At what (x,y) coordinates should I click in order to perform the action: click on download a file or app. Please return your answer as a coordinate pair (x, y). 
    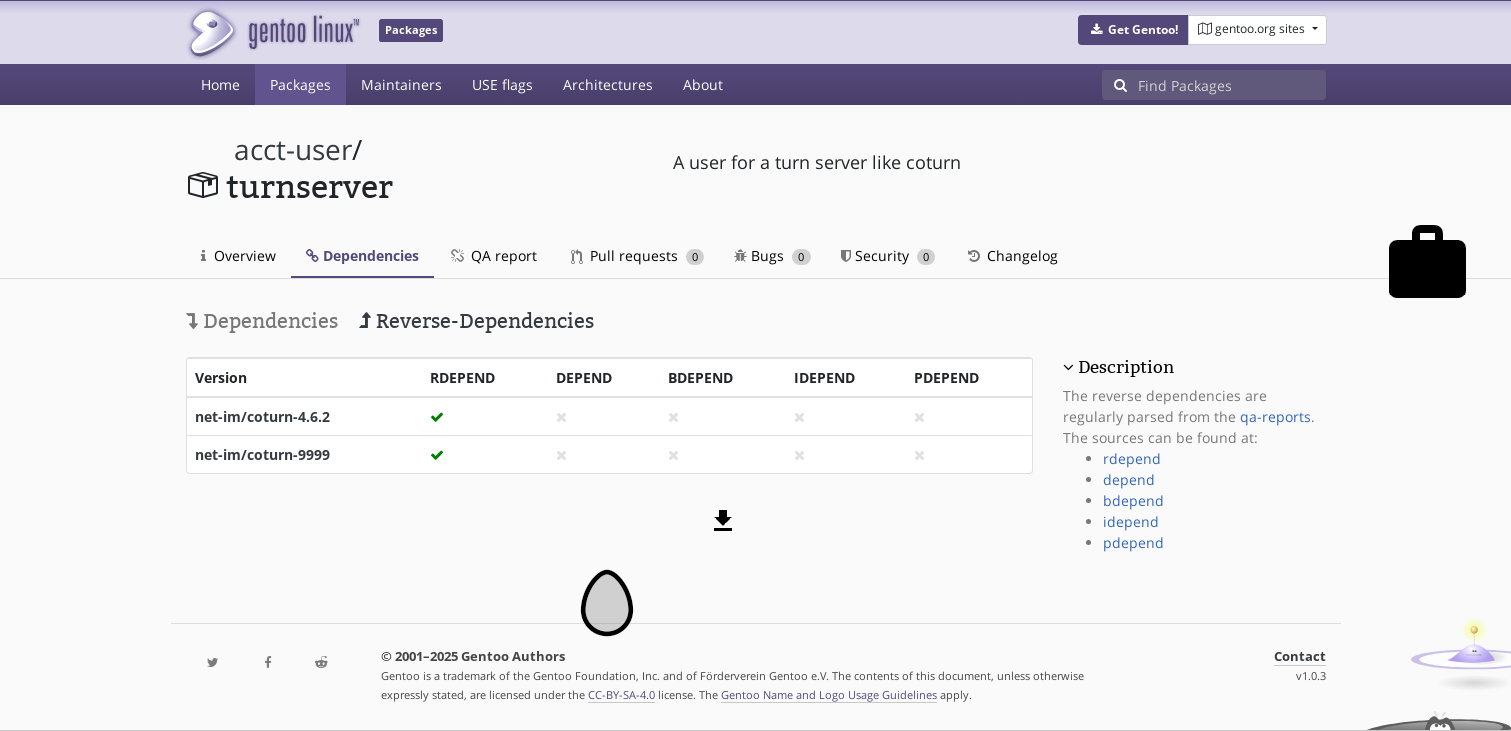
    Looking at the image, I should click on (723, 521).